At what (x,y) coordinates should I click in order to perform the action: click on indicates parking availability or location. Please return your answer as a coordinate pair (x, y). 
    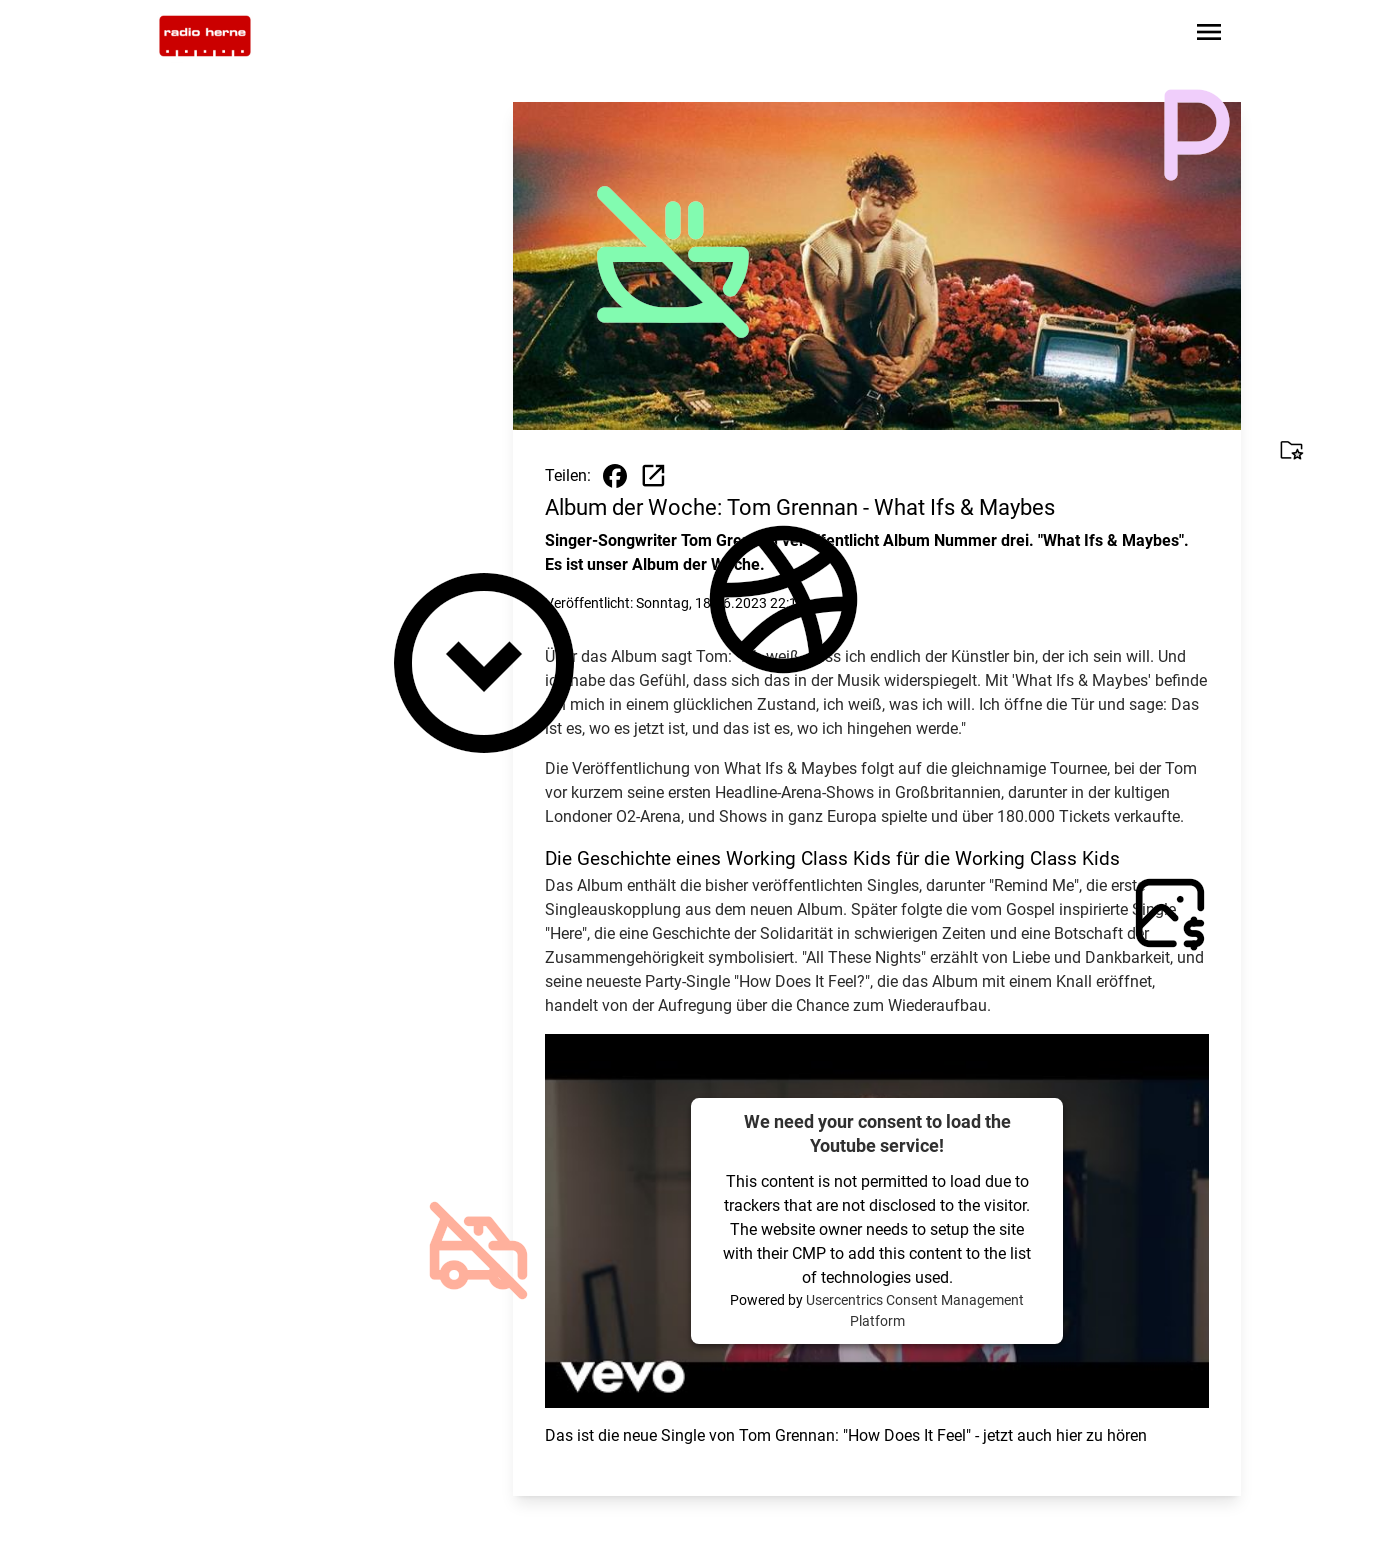
    Looking at the image, I should click on (1197, 135).